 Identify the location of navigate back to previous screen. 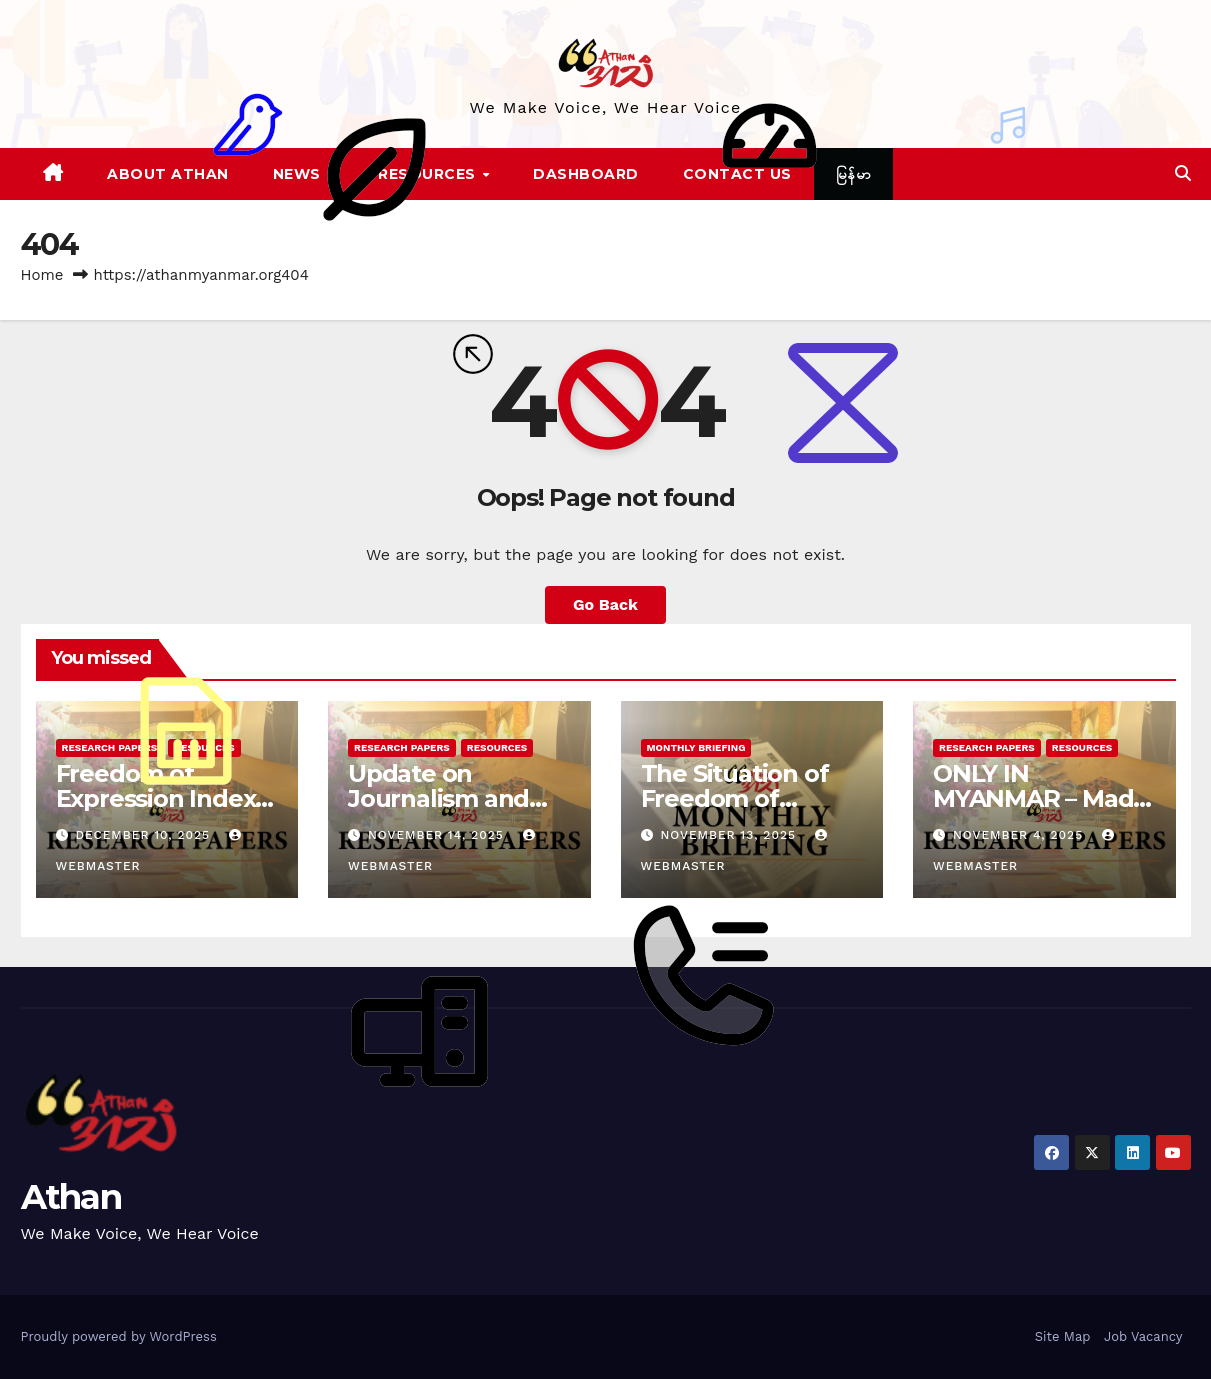
(473, 354).